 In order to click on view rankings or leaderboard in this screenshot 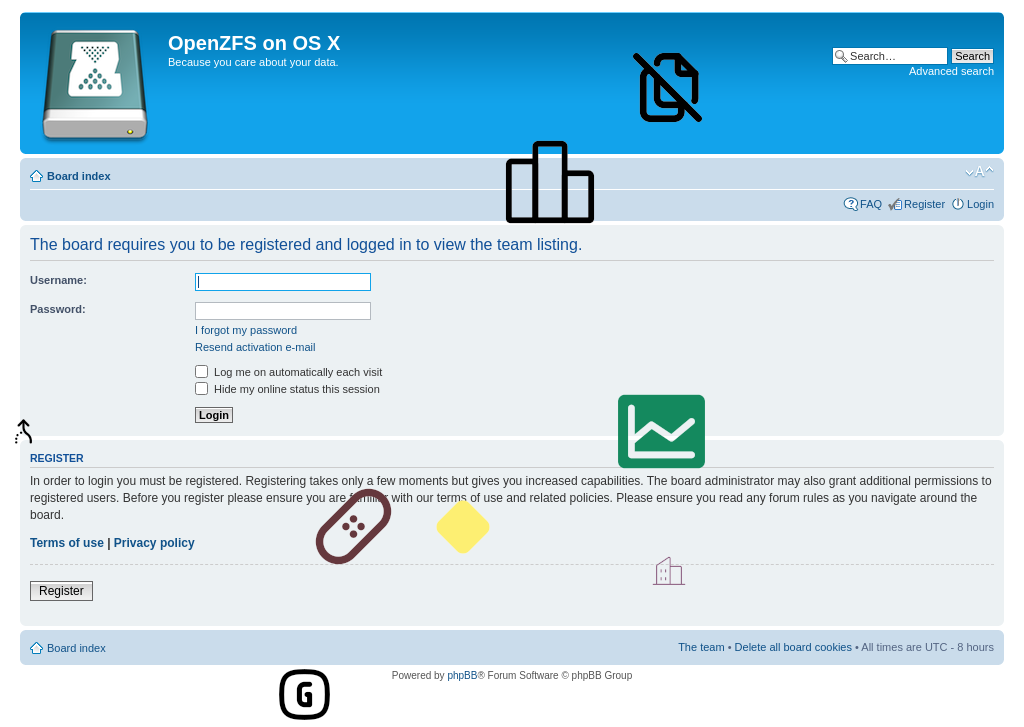, I will do `click(550, 182)`.